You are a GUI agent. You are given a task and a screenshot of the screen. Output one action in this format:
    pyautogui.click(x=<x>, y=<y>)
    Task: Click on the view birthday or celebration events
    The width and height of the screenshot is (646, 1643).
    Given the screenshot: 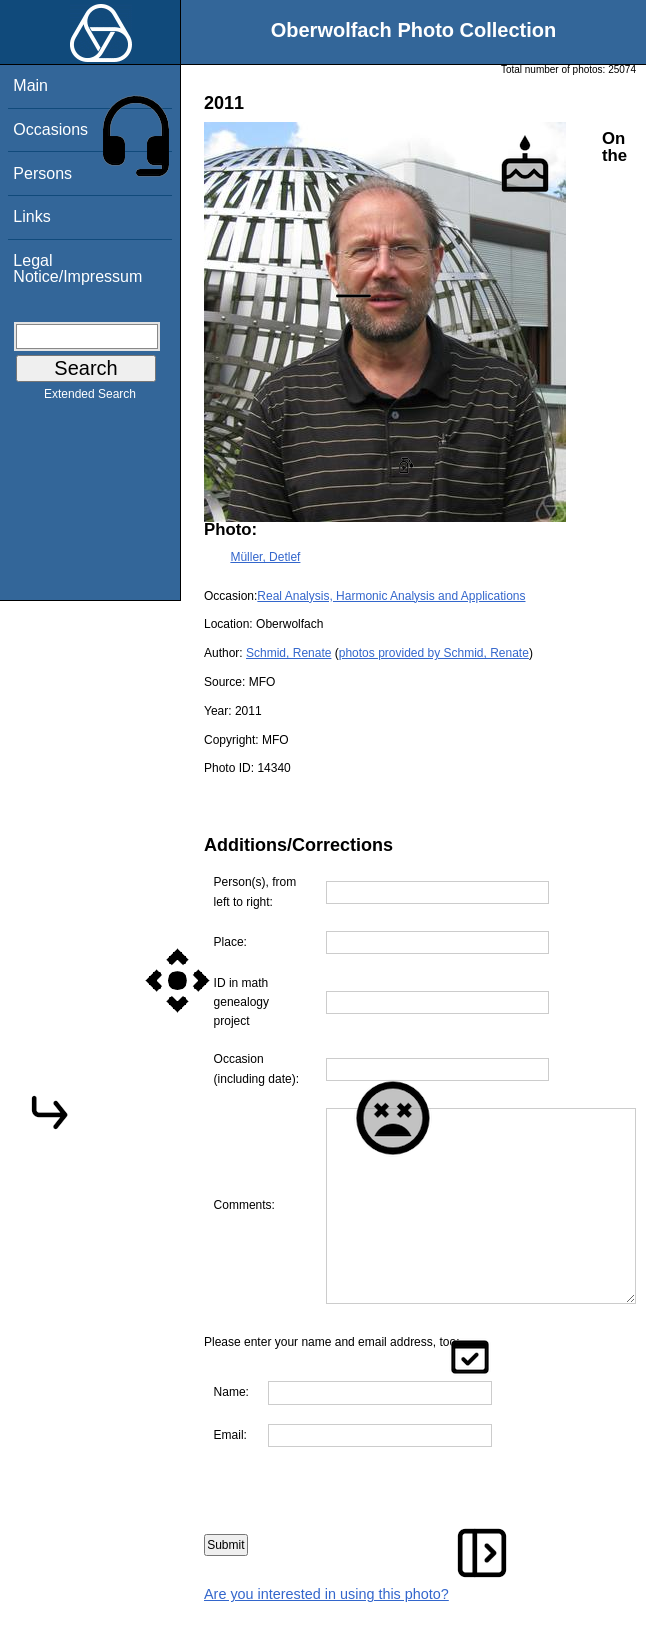 What is the action you would take?
    pyautogui.click(x=525, y=166)
    